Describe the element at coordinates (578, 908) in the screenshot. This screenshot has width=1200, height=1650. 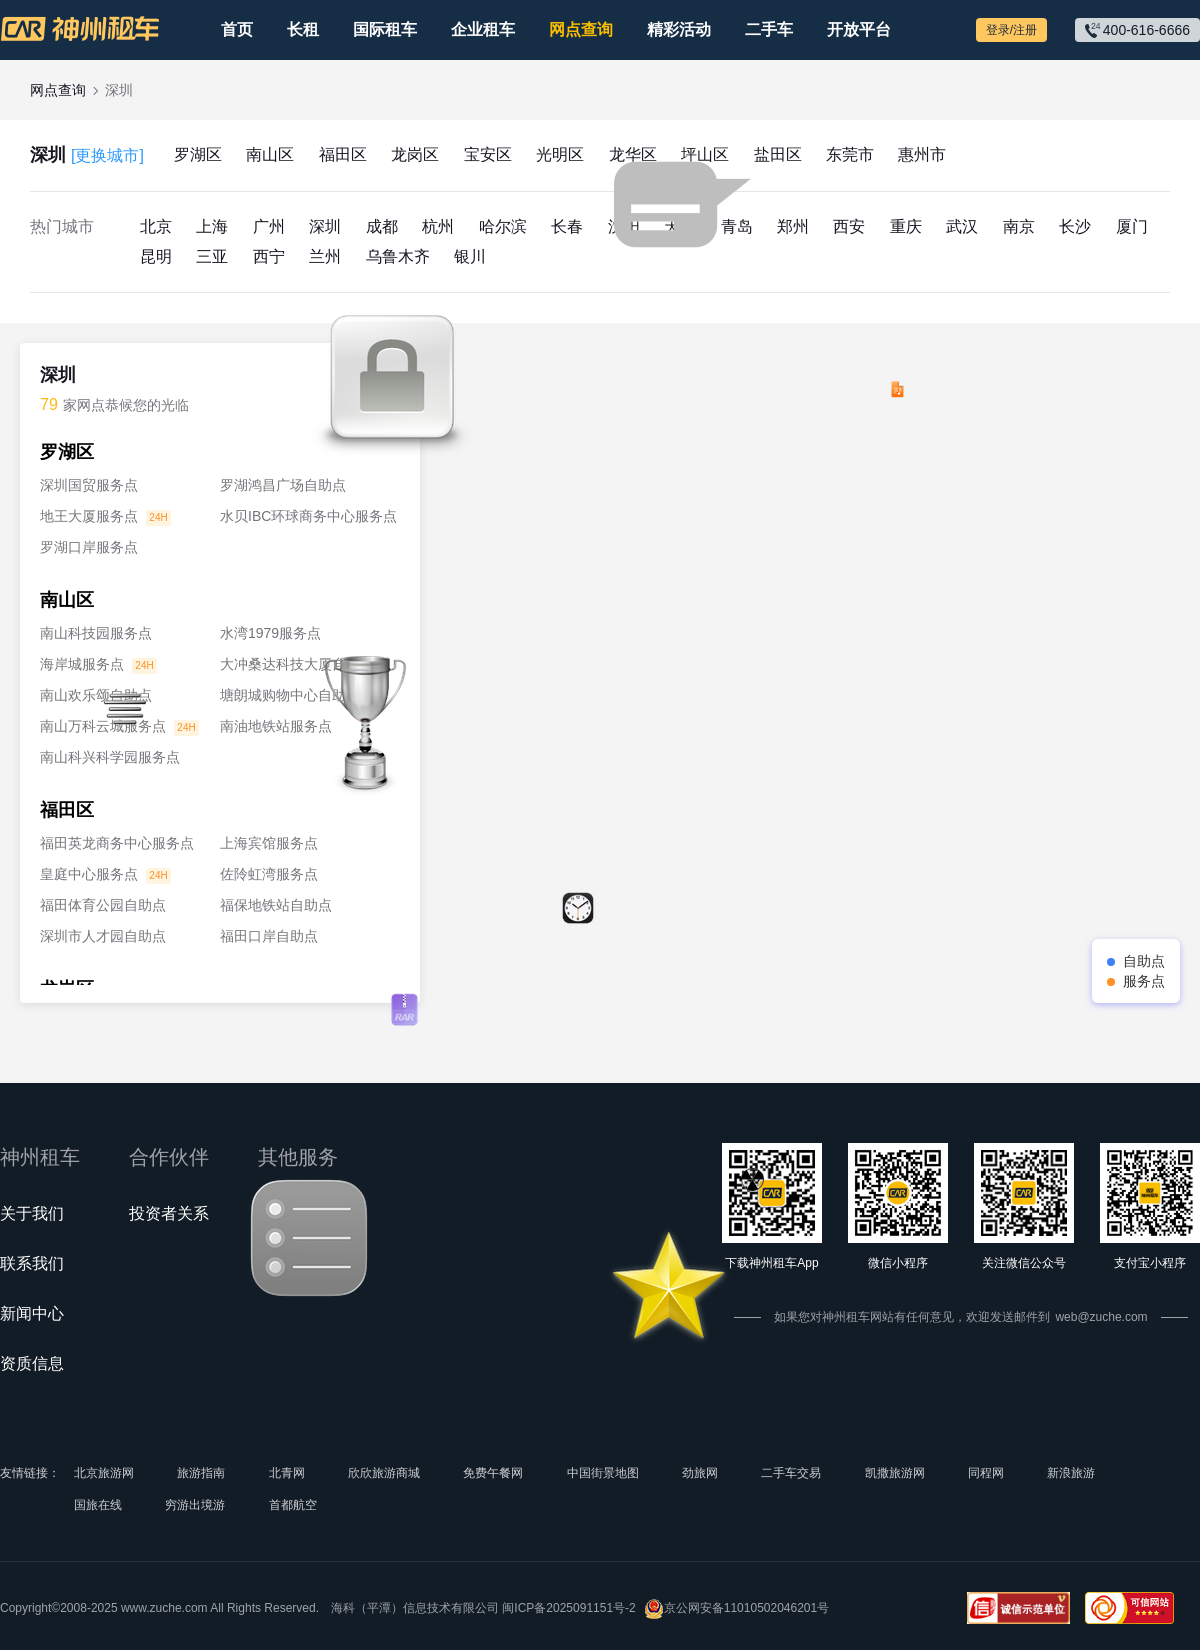
I see `open the clock app` at that location.